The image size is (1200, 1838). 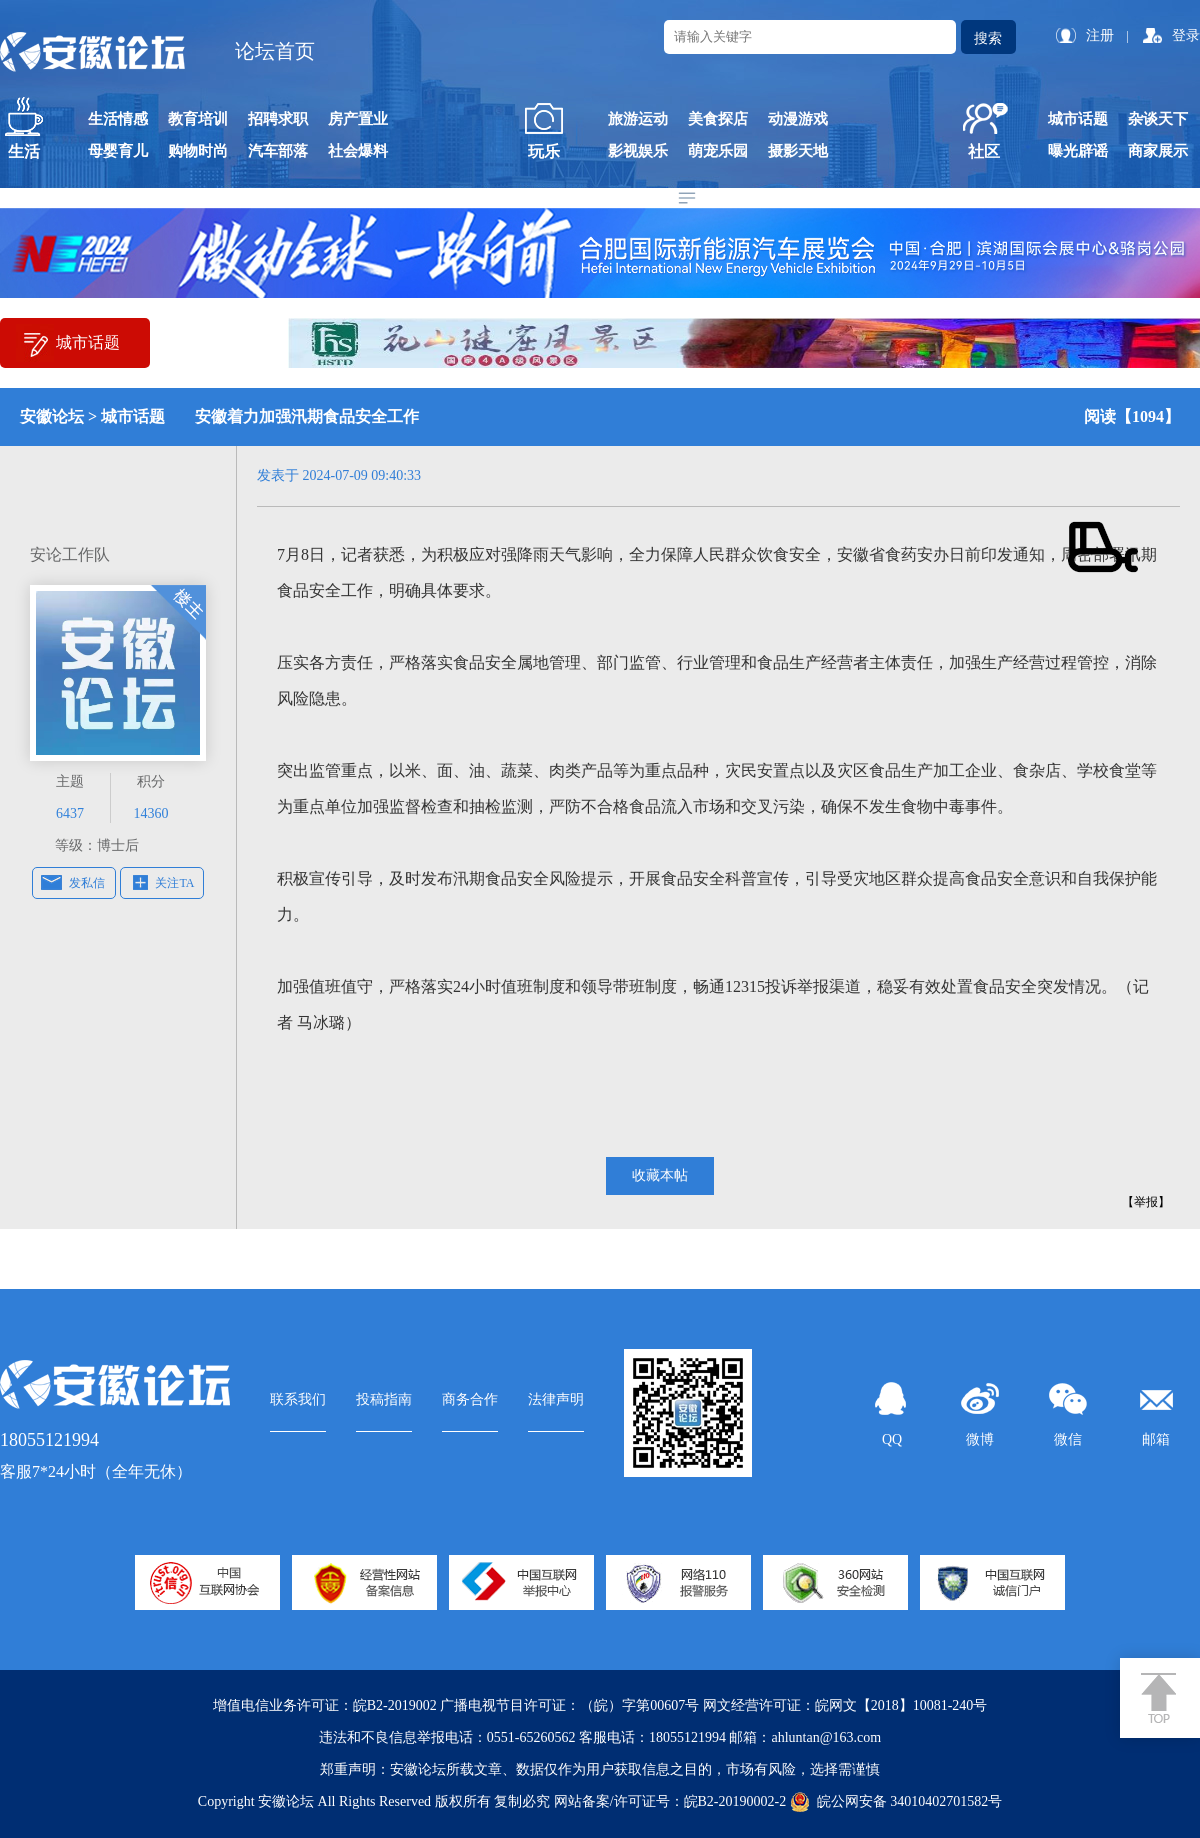 What do you see at coordinates (687, 198) in the screenshot?
I see `open navigation menu` at bounding box center [687, 198].